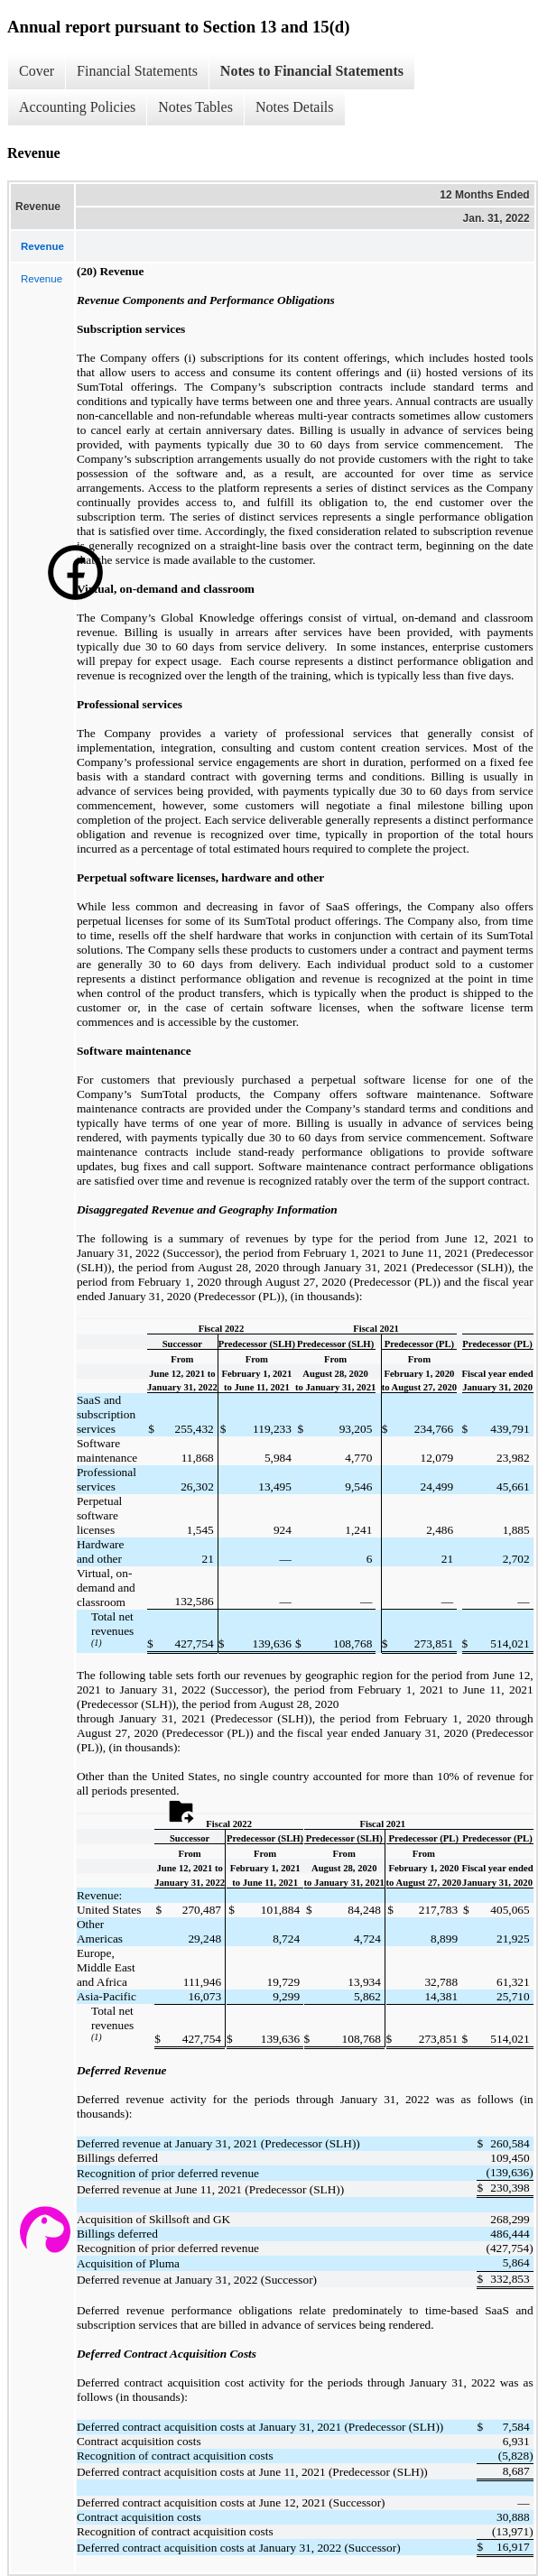  I want to click on access shared folder, so click(181, 1811).